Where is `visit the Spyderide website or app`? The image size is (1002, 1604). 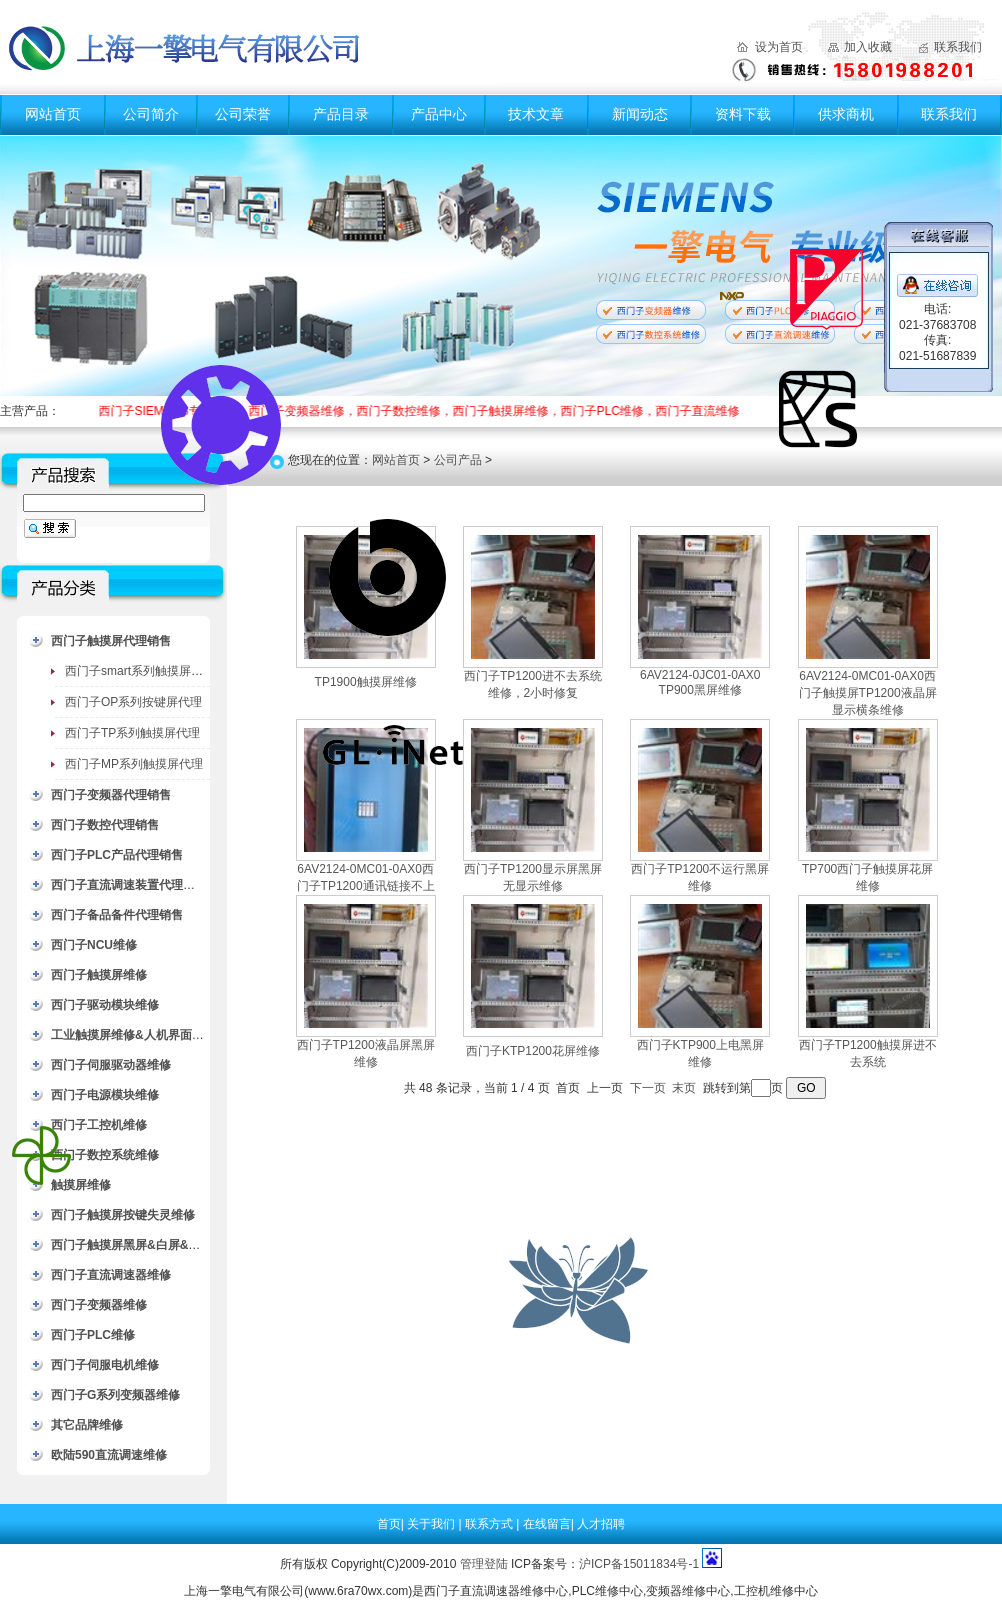 visit the Spyderide website or app is located at coordinates (818, 409).